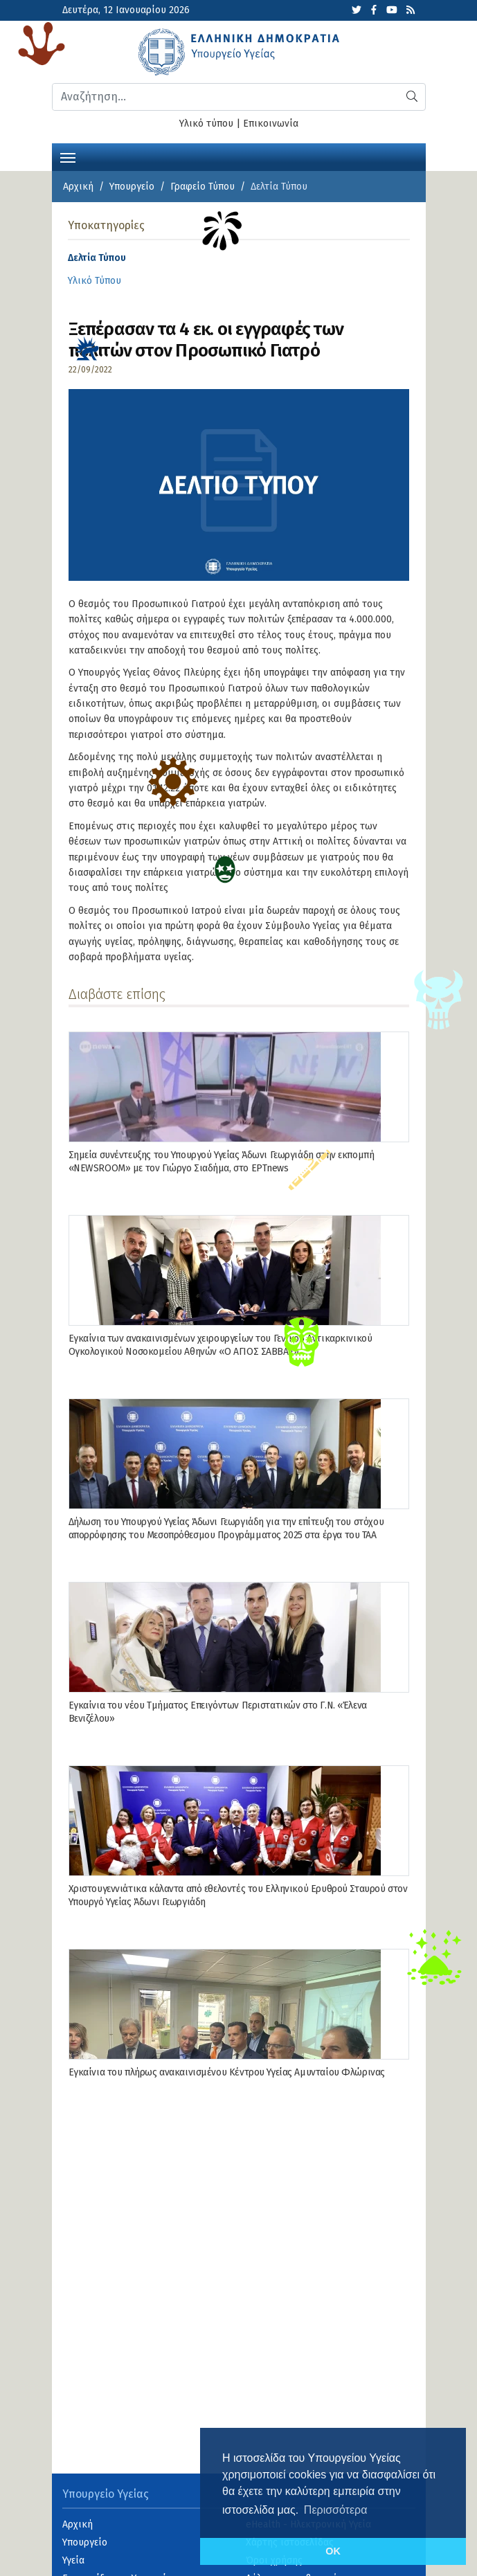  What do you see at coordinates (87, 348) in the screenshot?
I see `indicates back pain or spinal discomfort` at bounding box center [87, 348].